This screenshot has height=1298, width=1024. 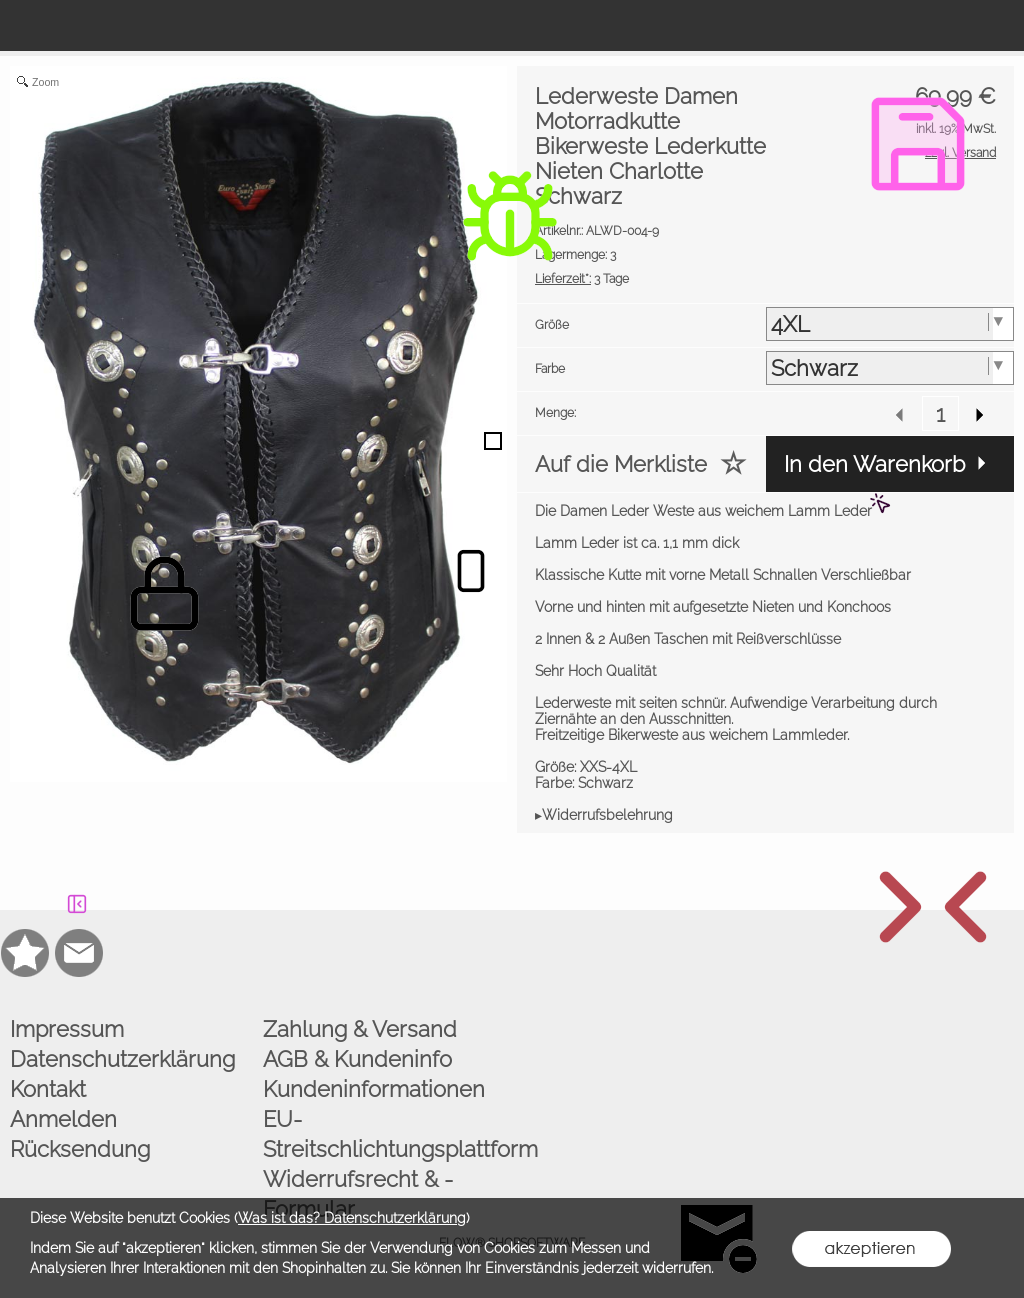 What do you see at coordinates (164, 593) in the screenshot?
I see `indicates a secure or encrypted connection` at bounding box center [164, 593].